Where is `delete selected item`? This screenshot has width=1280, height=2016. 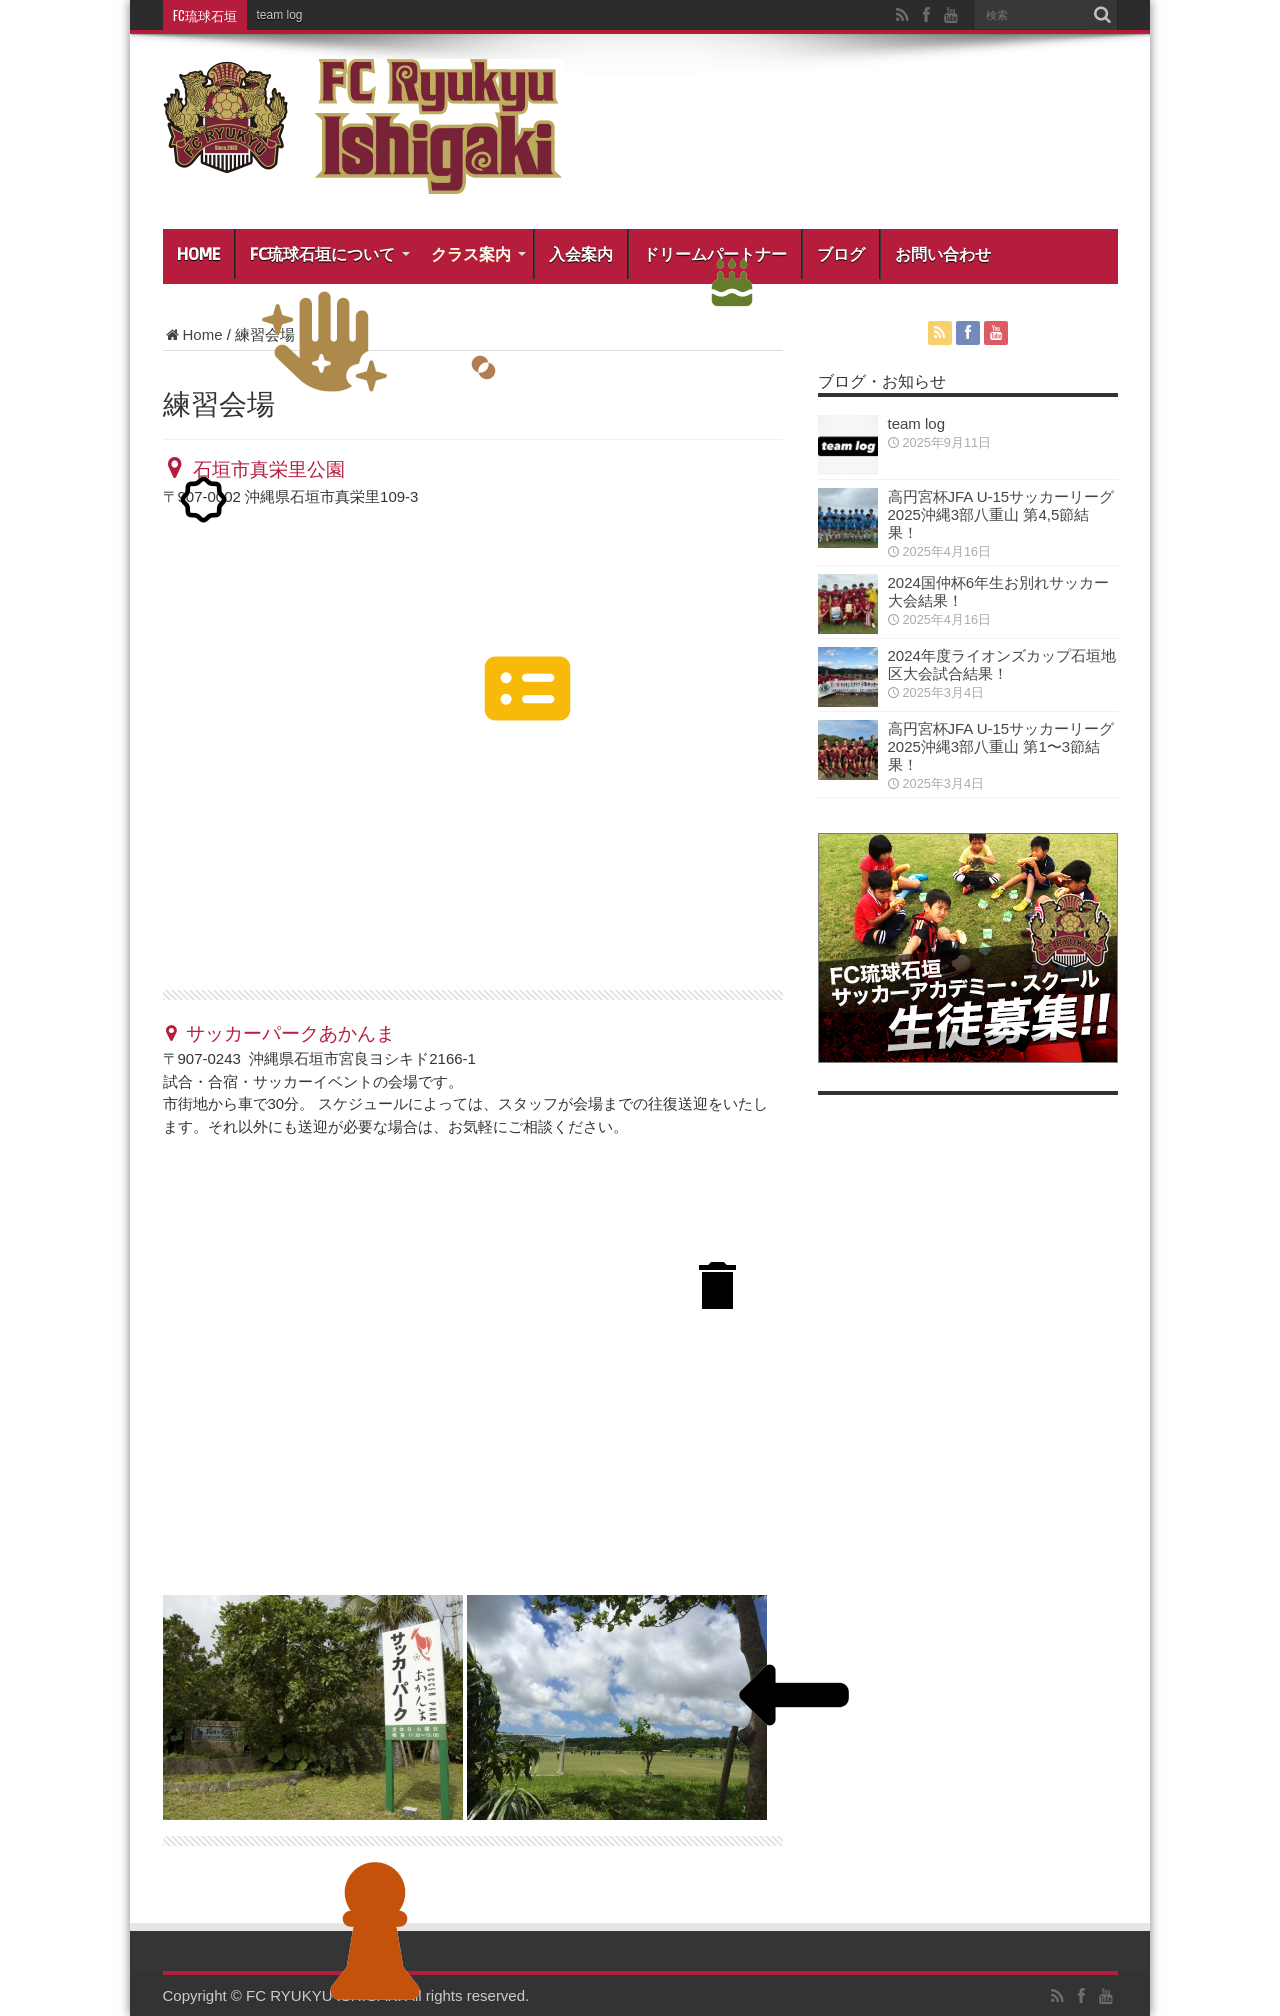 delete selected item is located at coordinates (717, 1285).